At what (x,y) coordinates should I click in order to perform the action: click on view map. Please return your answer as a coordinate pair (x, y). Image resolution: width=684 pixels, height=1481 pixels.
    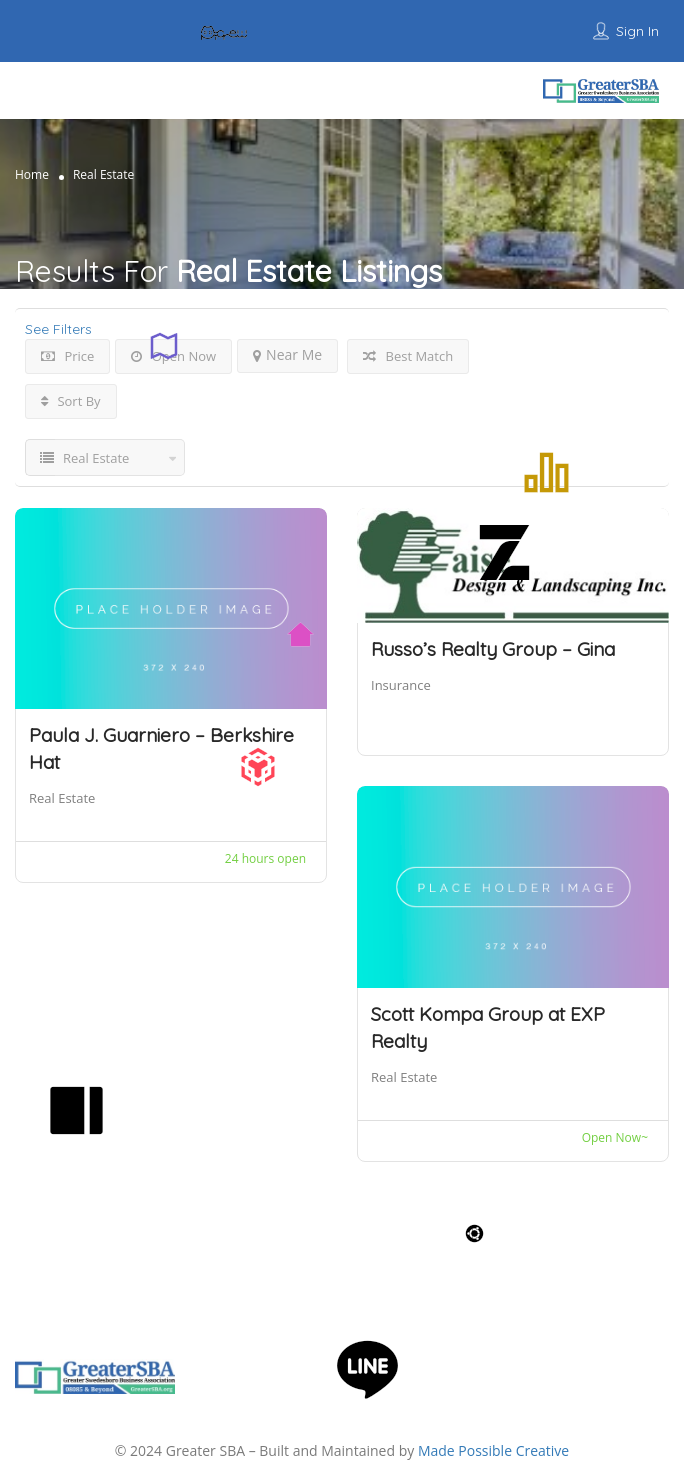
    Looking at the image, I should click on (164, 346).